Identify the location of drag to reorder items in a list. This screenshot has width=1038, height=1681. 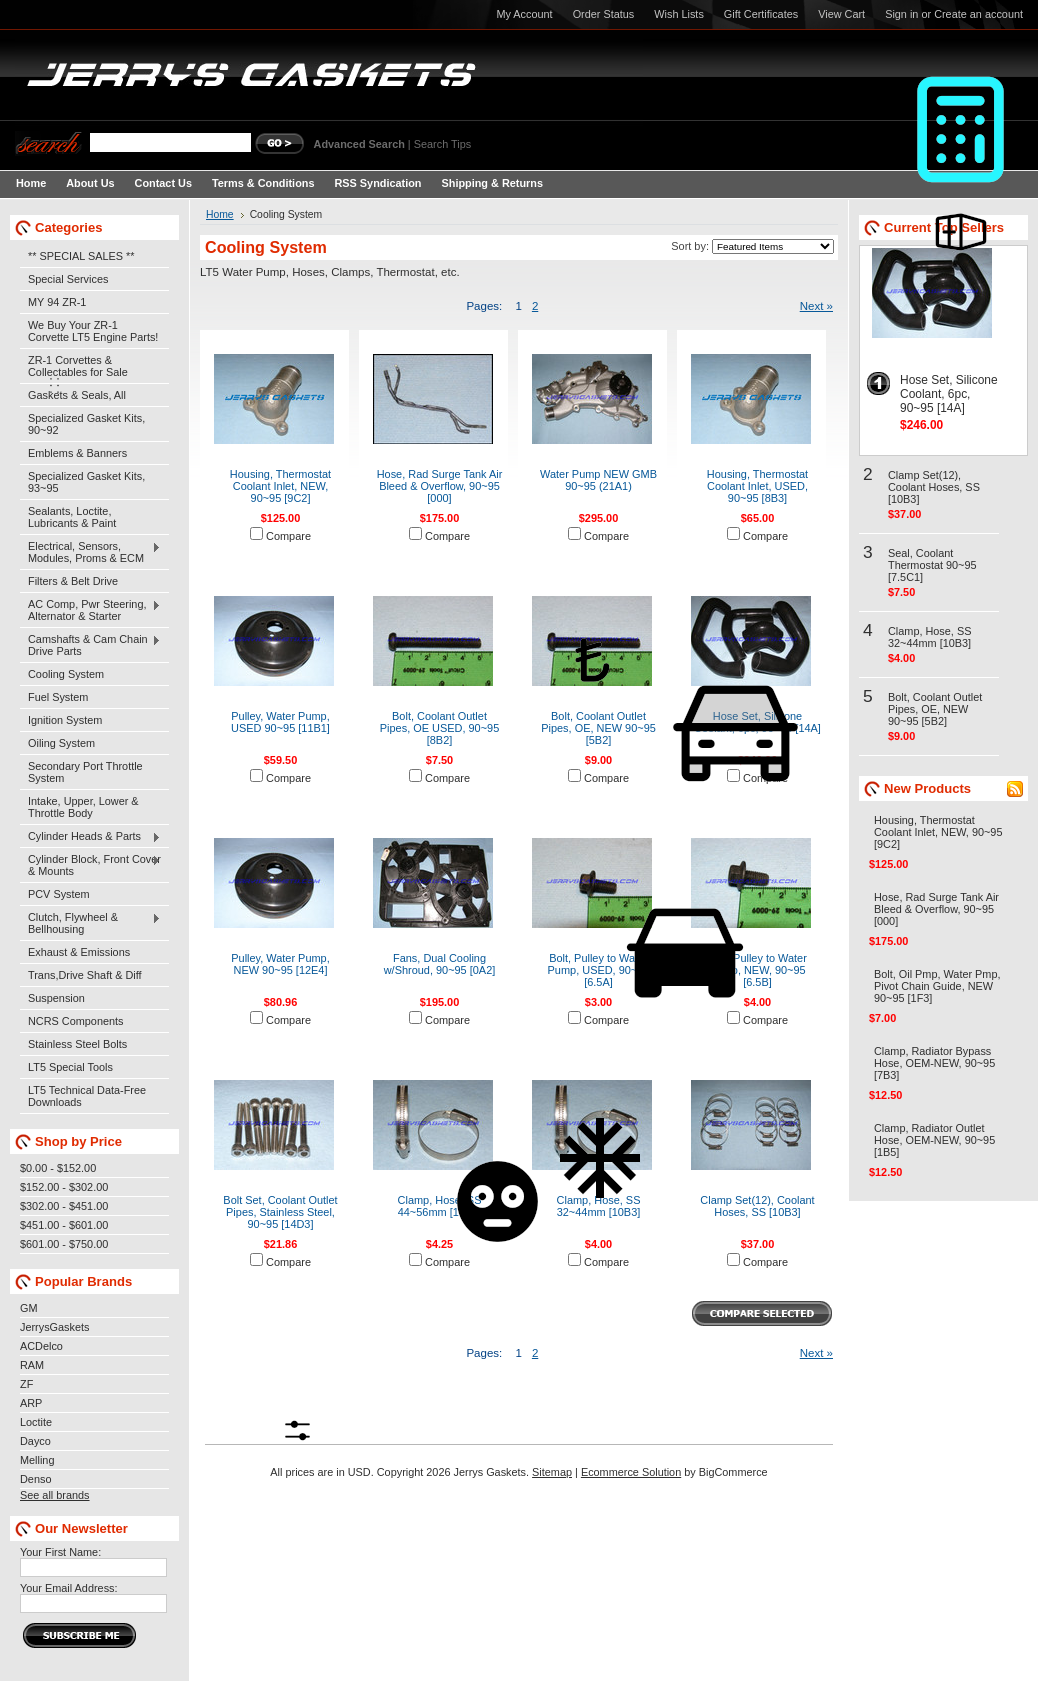
(54, 385).